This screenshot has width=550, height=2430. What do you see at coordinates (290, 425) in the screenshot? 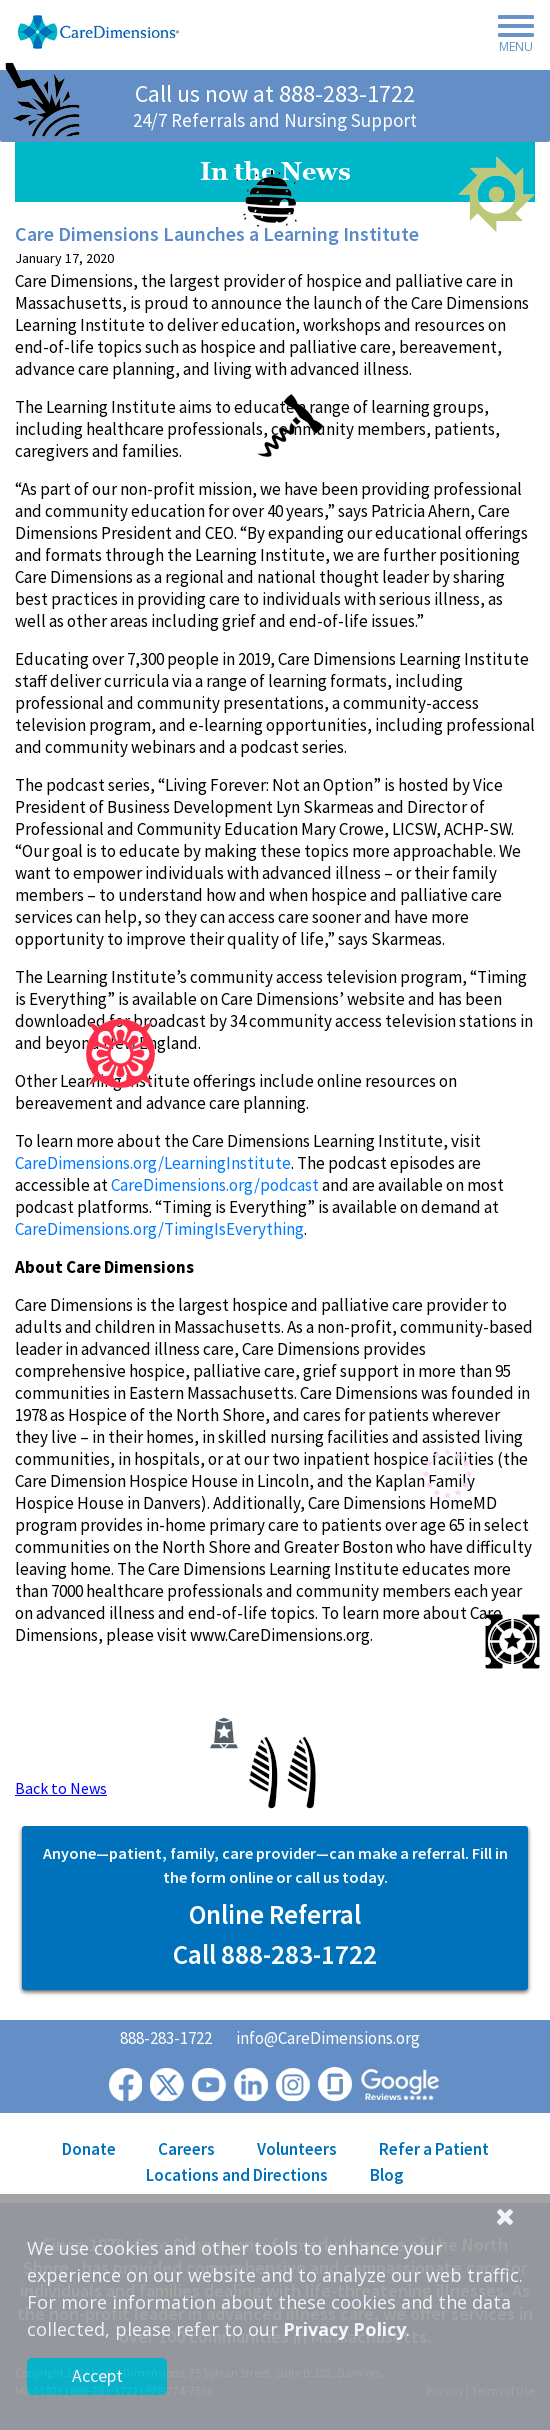
I see `wine or beverage tool in a kitchen app` at bounding box center [290, 425].